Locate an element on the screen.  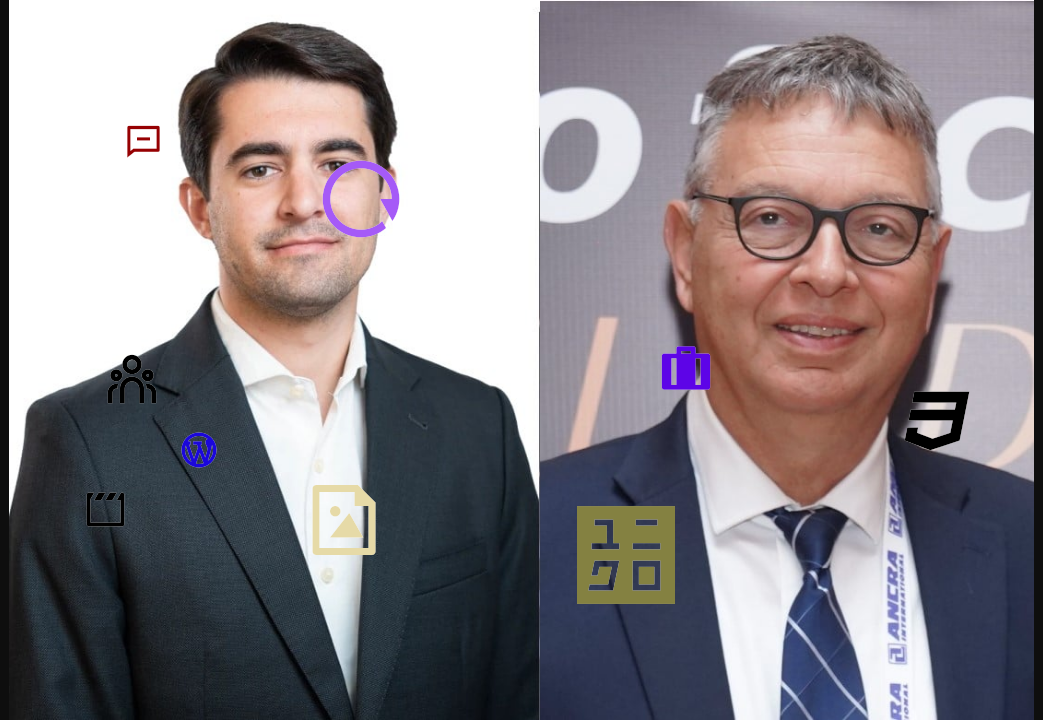
restart the device is located at coordinates (361, 199).